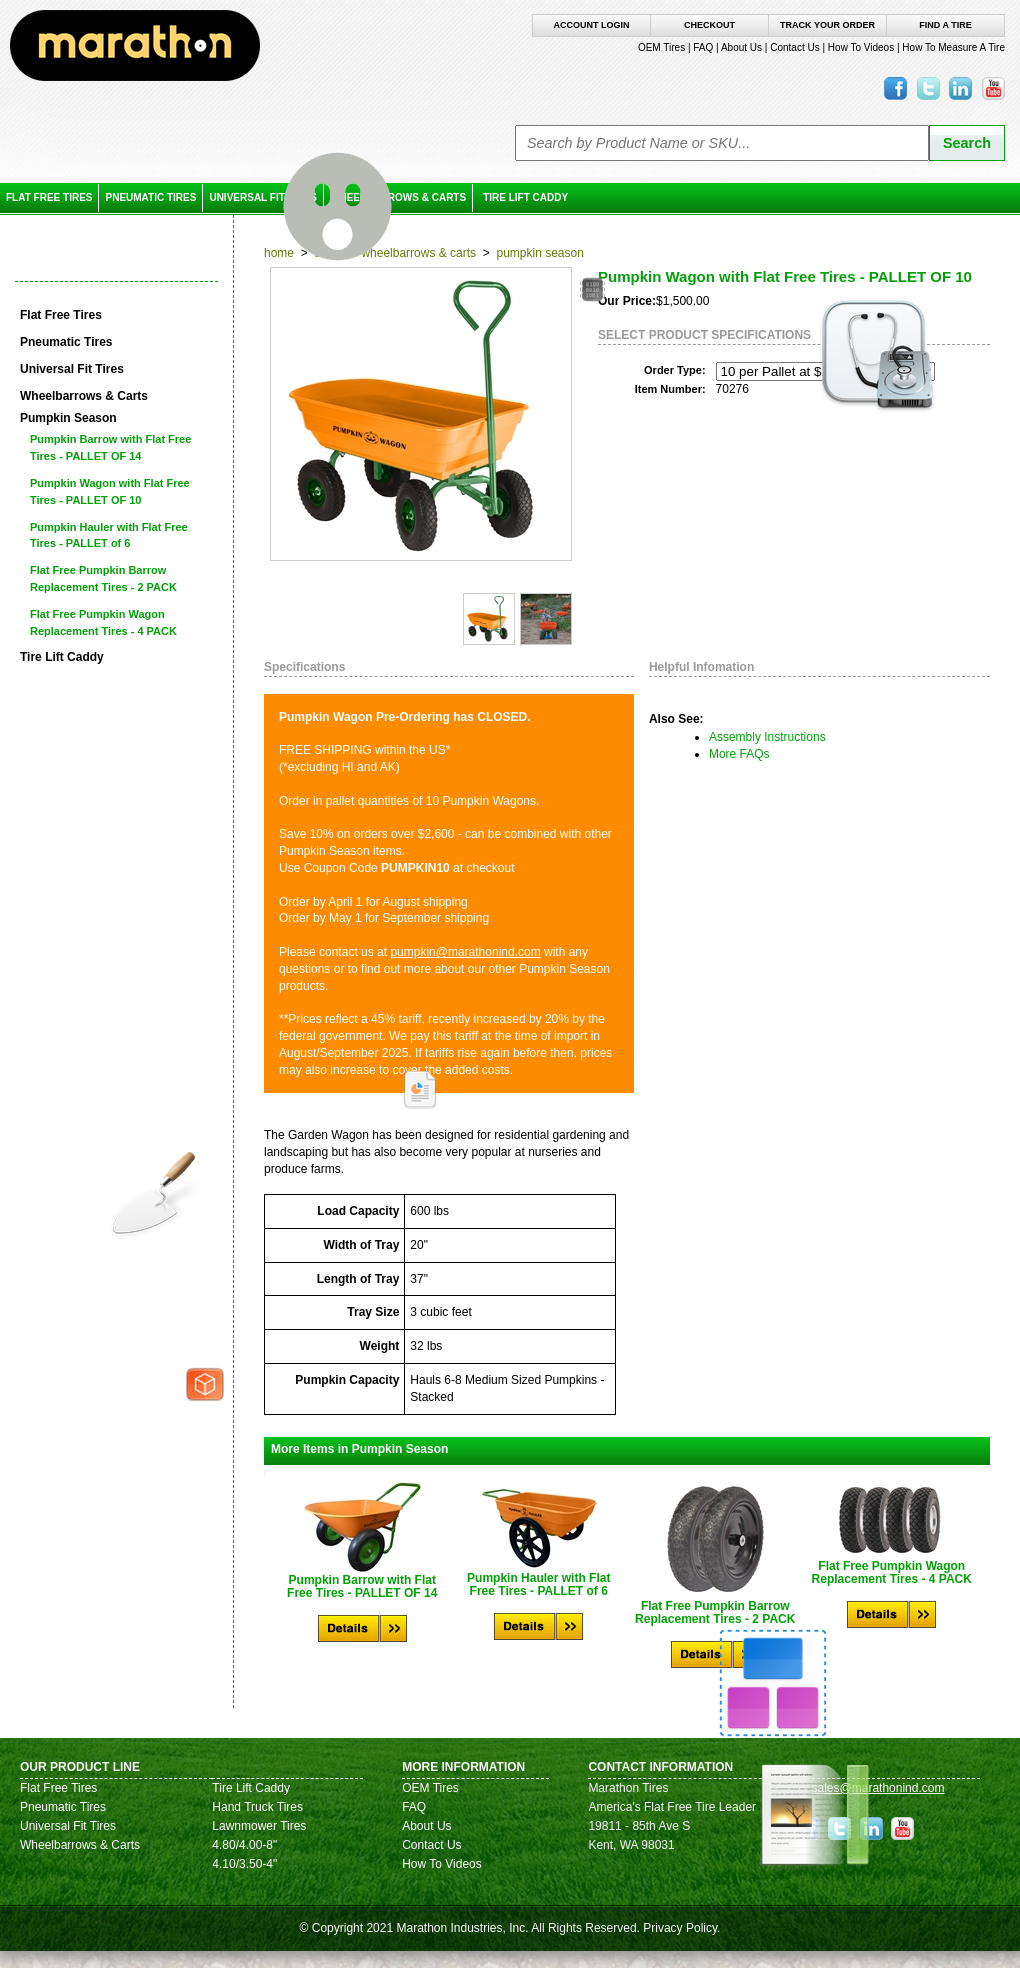  Describe the element at coordinates (420, 1089) in the screenshot. I see `open a presentation file` at that location.